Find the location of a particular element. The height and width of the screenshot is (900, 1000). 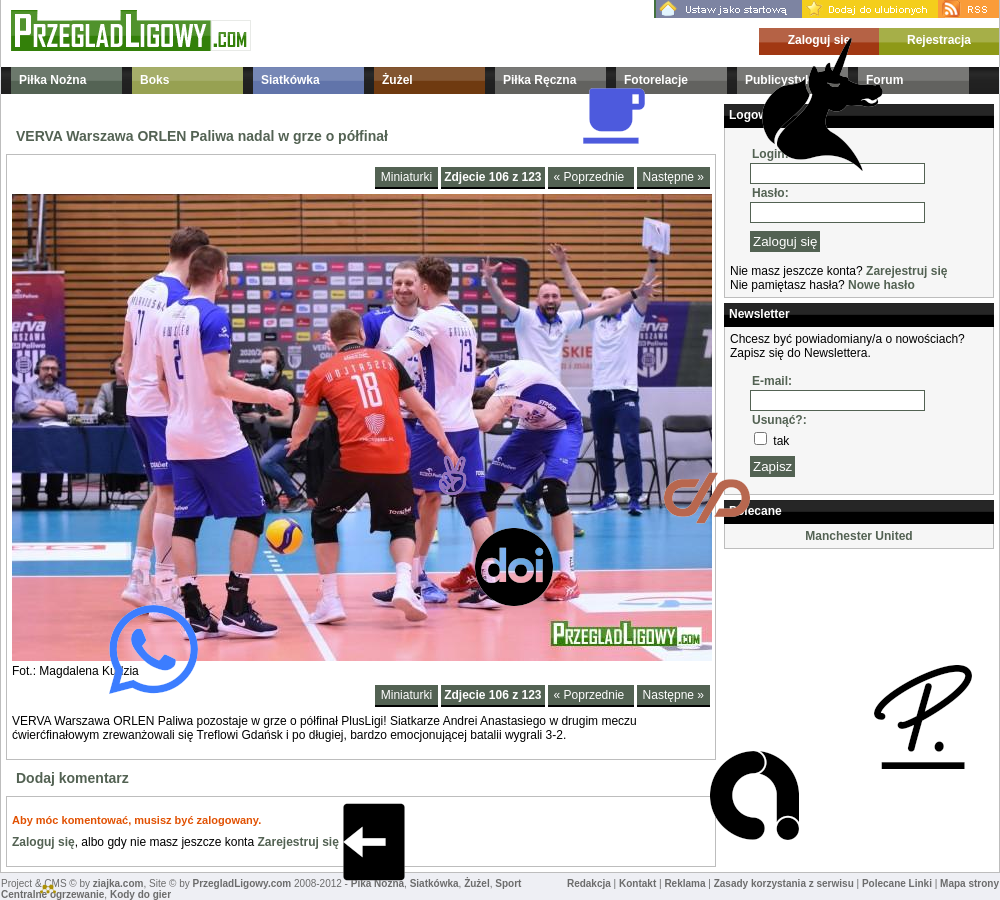

visit angellist profile or website is located at coordinates (452, 475).